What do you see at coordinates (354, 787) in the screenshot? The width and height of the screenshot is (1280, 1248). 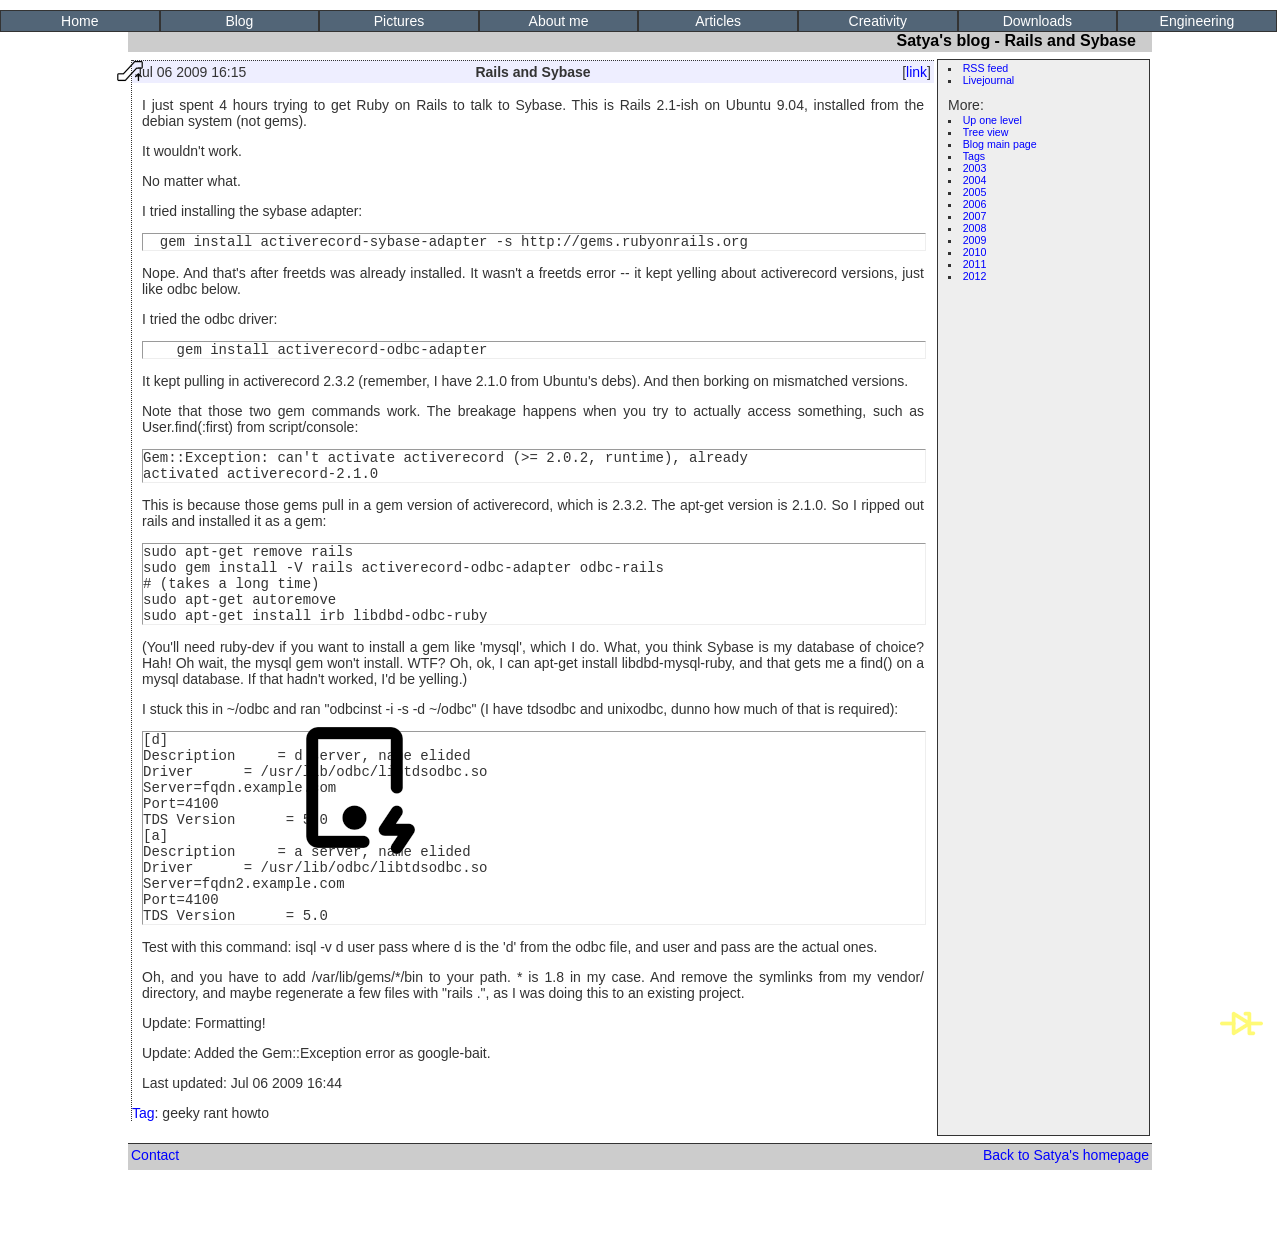 I see `tablet charging status` at bounding box center [354, 787].